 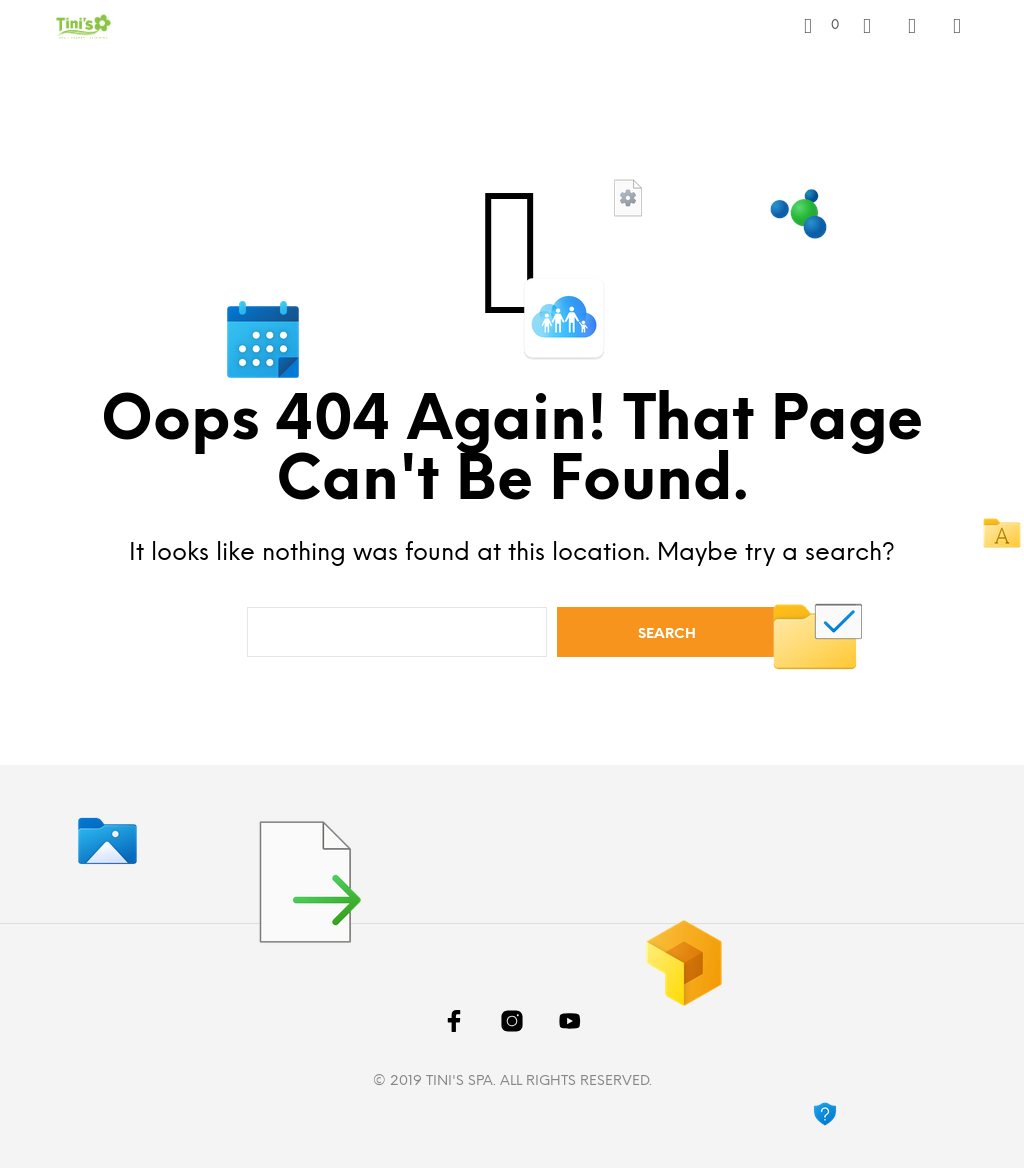 I want to click on import data or files into an application, so click(x=684, y=963).